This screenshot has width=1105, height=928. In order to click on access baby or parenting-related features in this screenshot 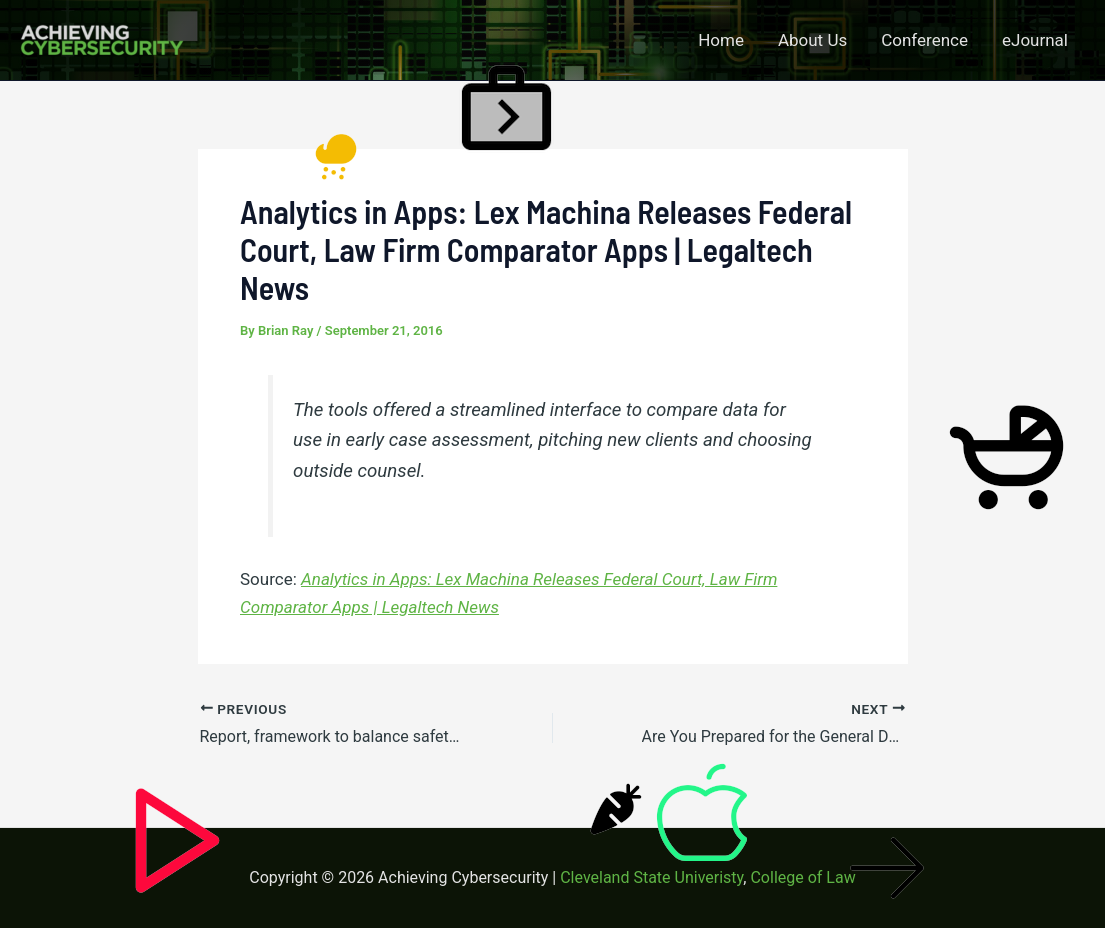, I will do `click(1007, 453)`.